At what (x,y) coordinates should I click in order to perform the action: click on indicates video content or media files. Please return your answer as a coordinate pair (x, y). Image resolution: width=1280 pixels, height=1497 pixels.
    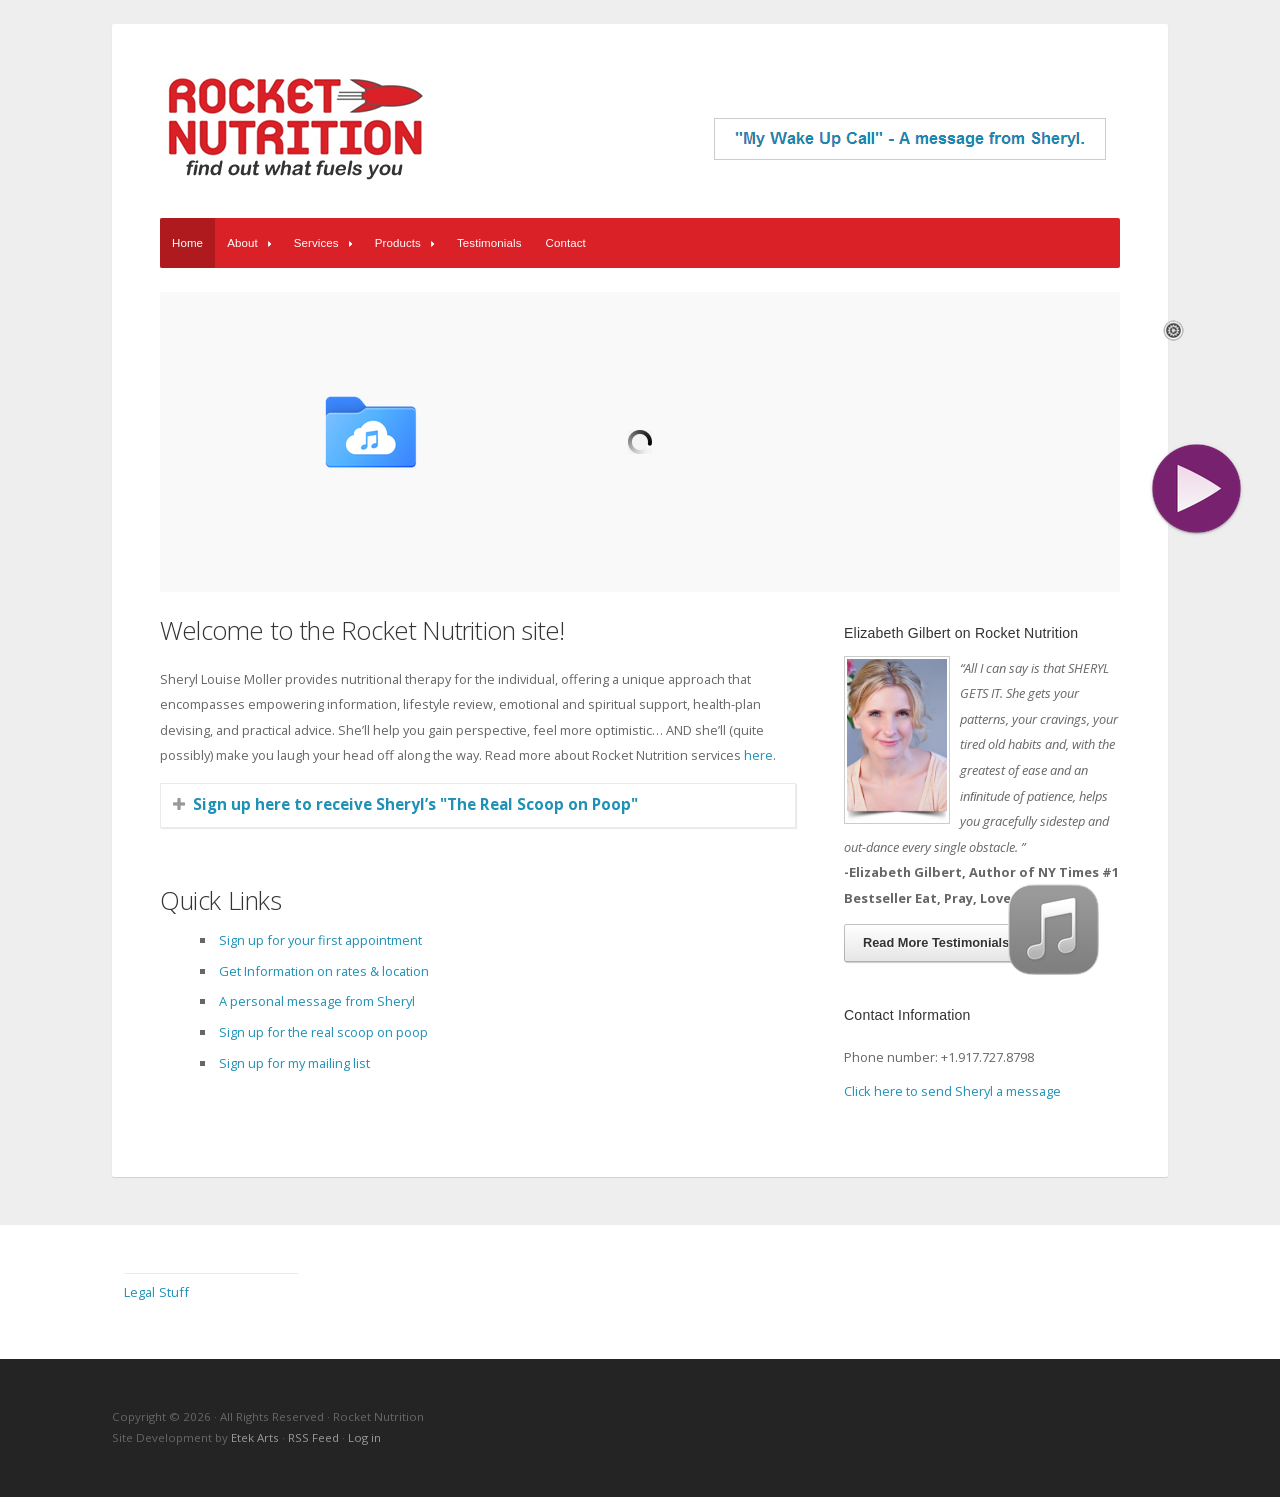
    Looking at the image, I should click on (1196, 488).